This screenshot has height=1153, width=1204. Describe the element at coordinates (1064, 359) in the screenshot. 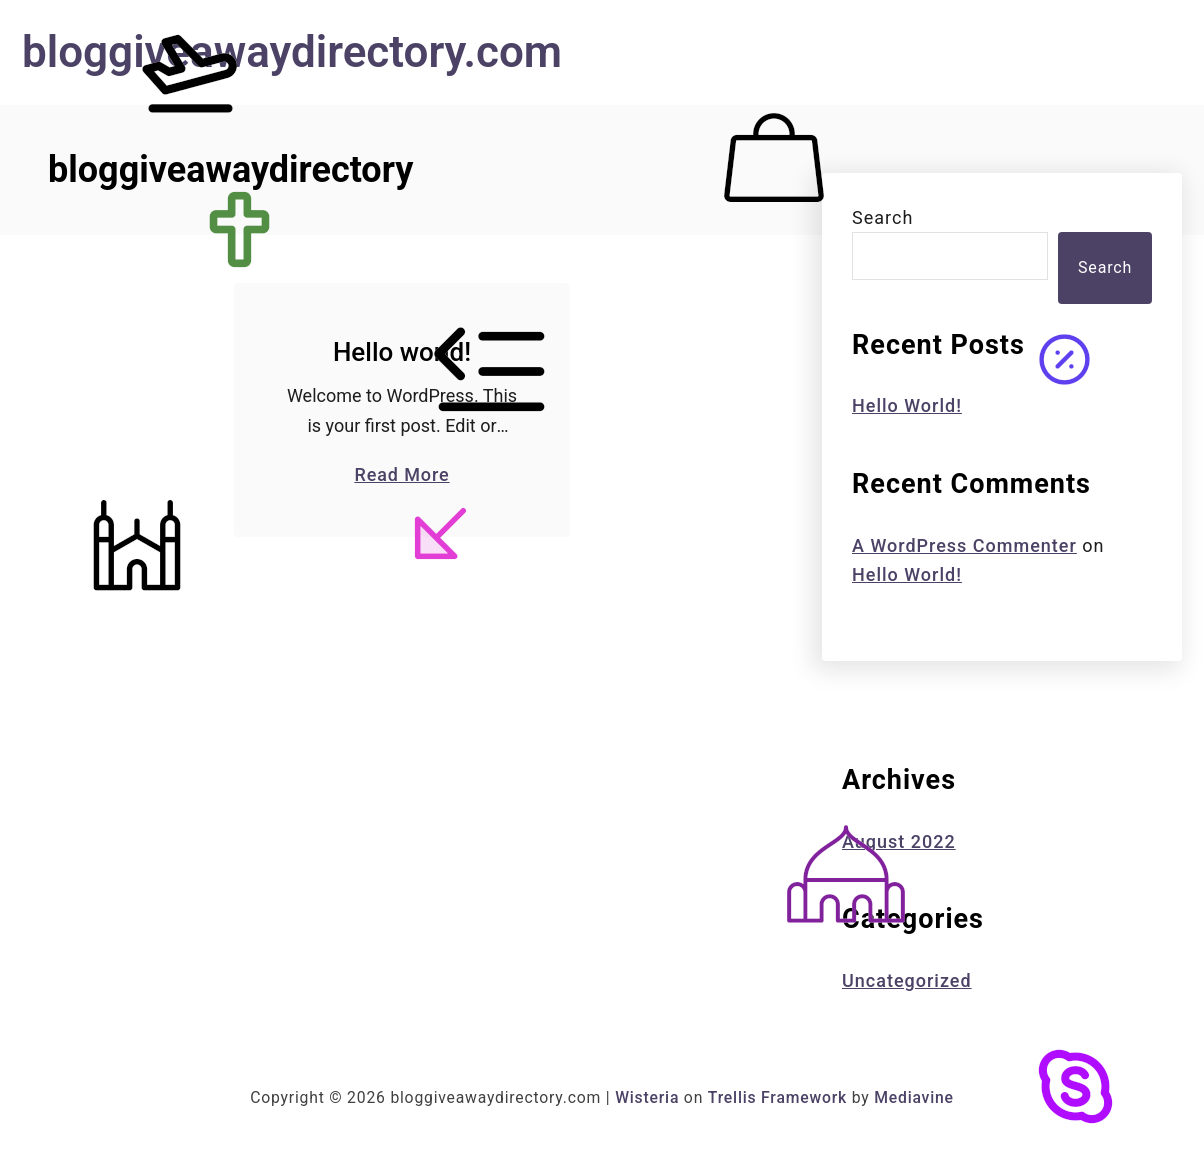

I see `view available discounts or promotions` at that location.